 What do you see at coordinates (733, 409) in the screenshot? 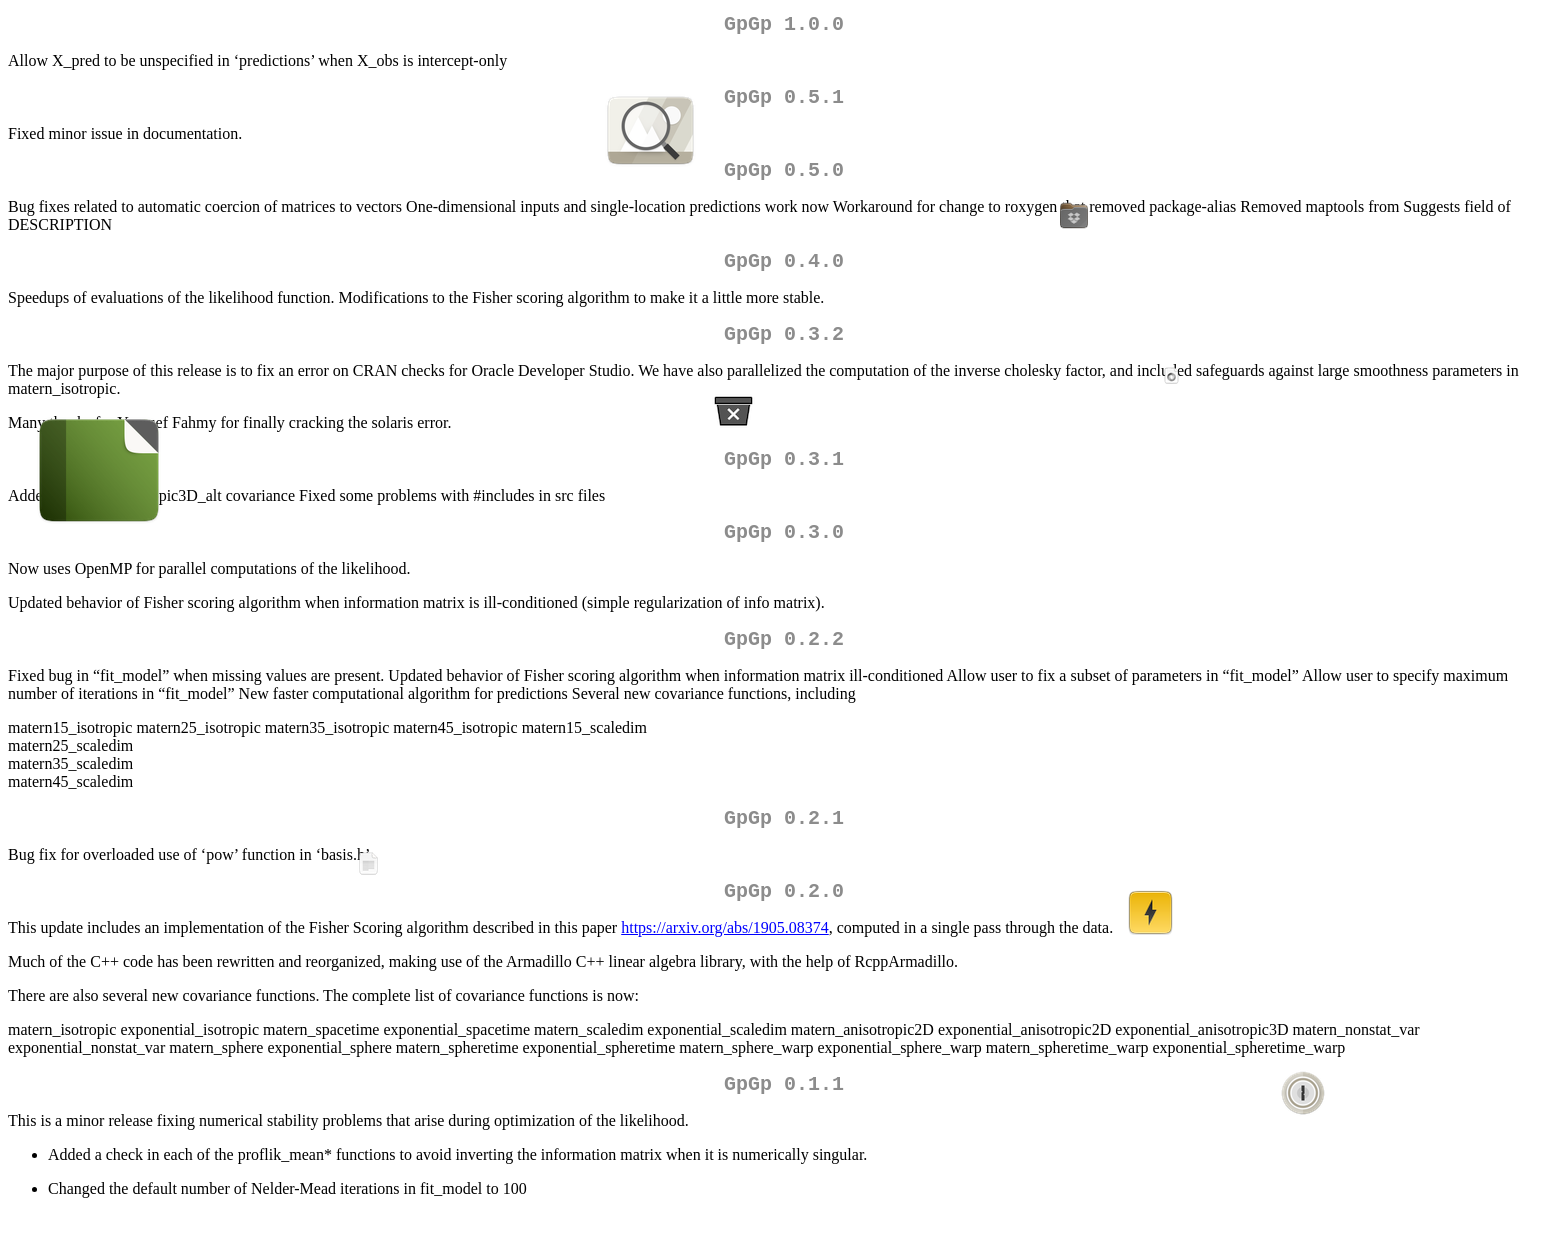
I see `view junk mail folder` at bounding box center [733, 409].